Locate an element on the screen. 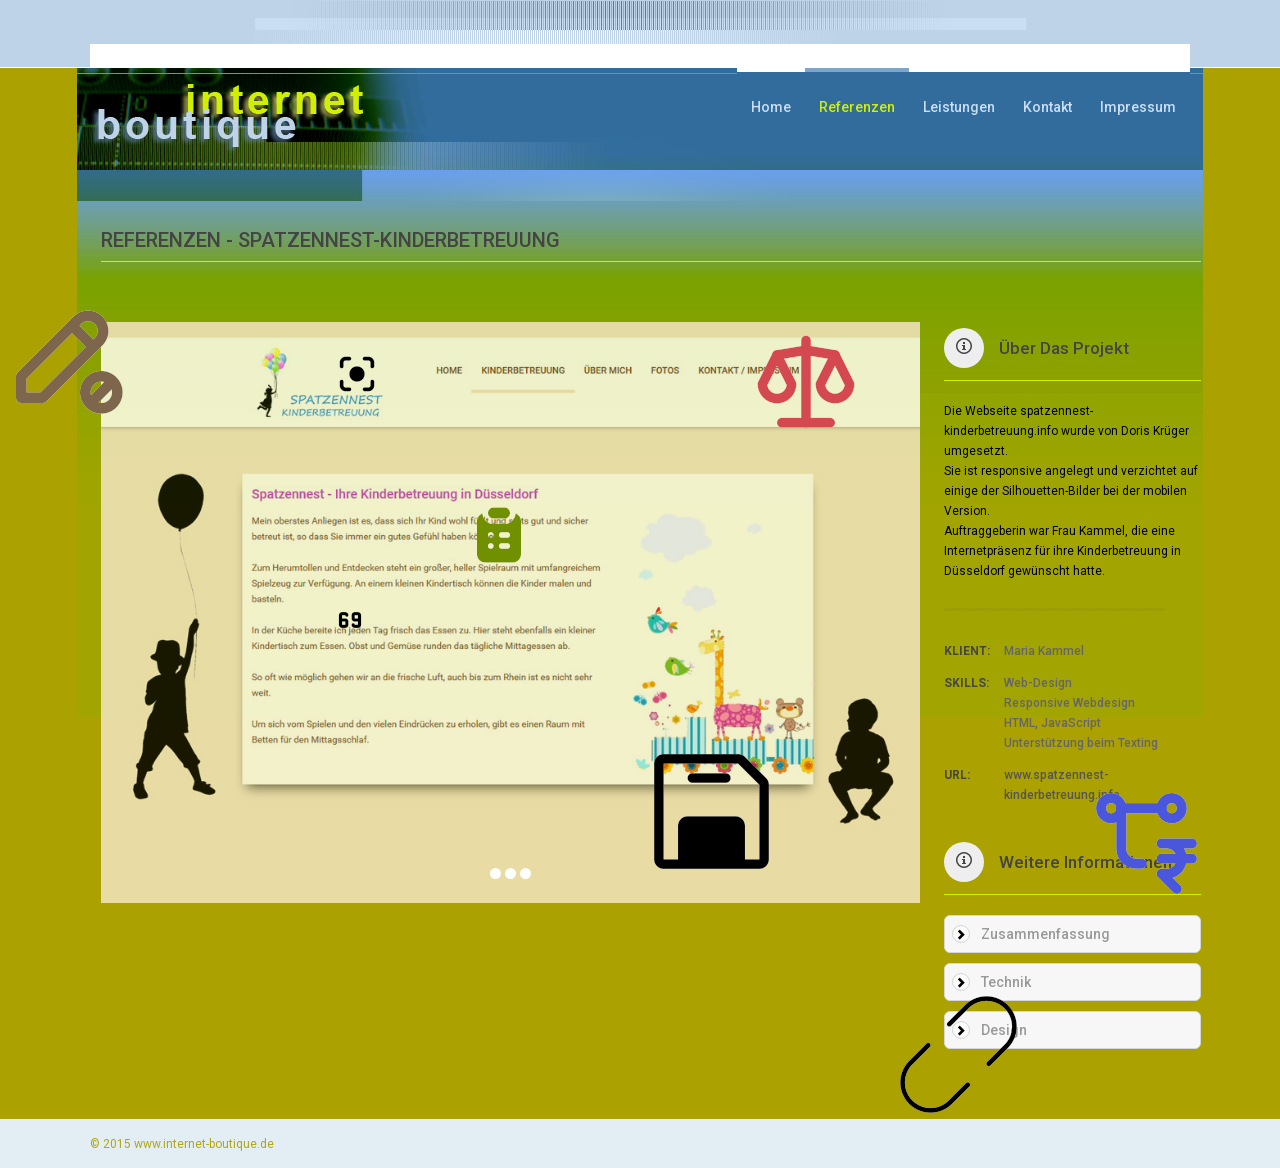 The height and width of the screenshot is (1168, 1280). unlink or break a connection is located at coordinates (958, 1054).